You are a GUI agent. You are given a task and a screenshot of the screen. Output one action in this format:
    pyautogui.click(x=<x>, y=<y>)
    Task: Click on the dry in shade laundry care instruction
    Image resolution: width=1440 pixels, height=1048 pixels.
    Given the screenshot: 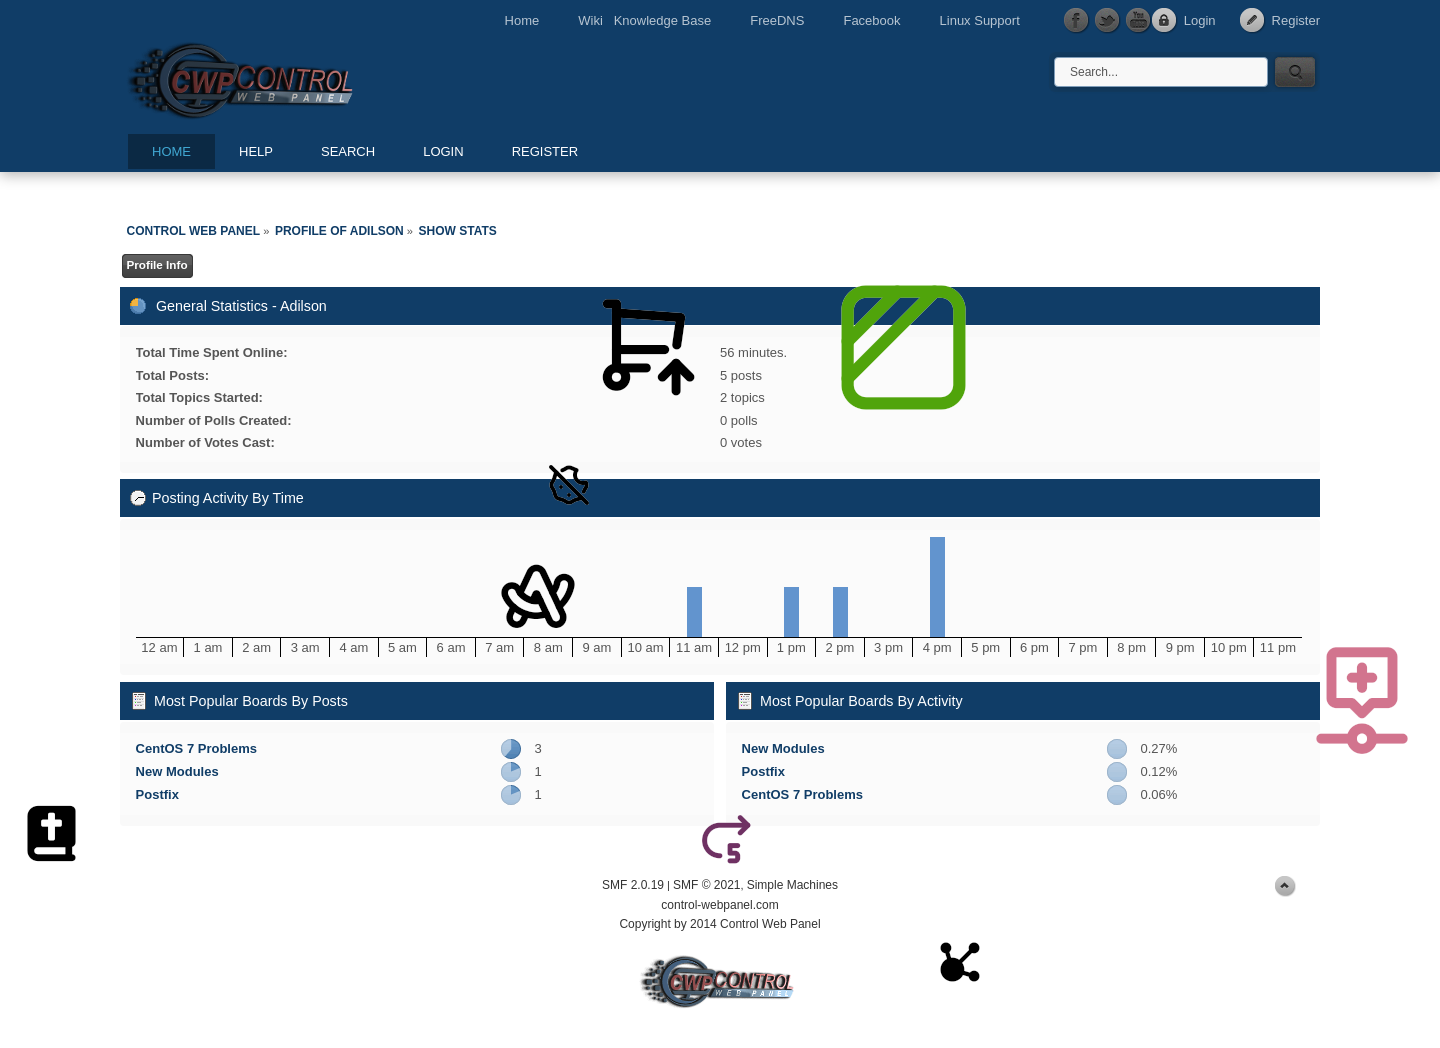 What is the action you would take?
    pyautogui.click(x=903, y=347)
    